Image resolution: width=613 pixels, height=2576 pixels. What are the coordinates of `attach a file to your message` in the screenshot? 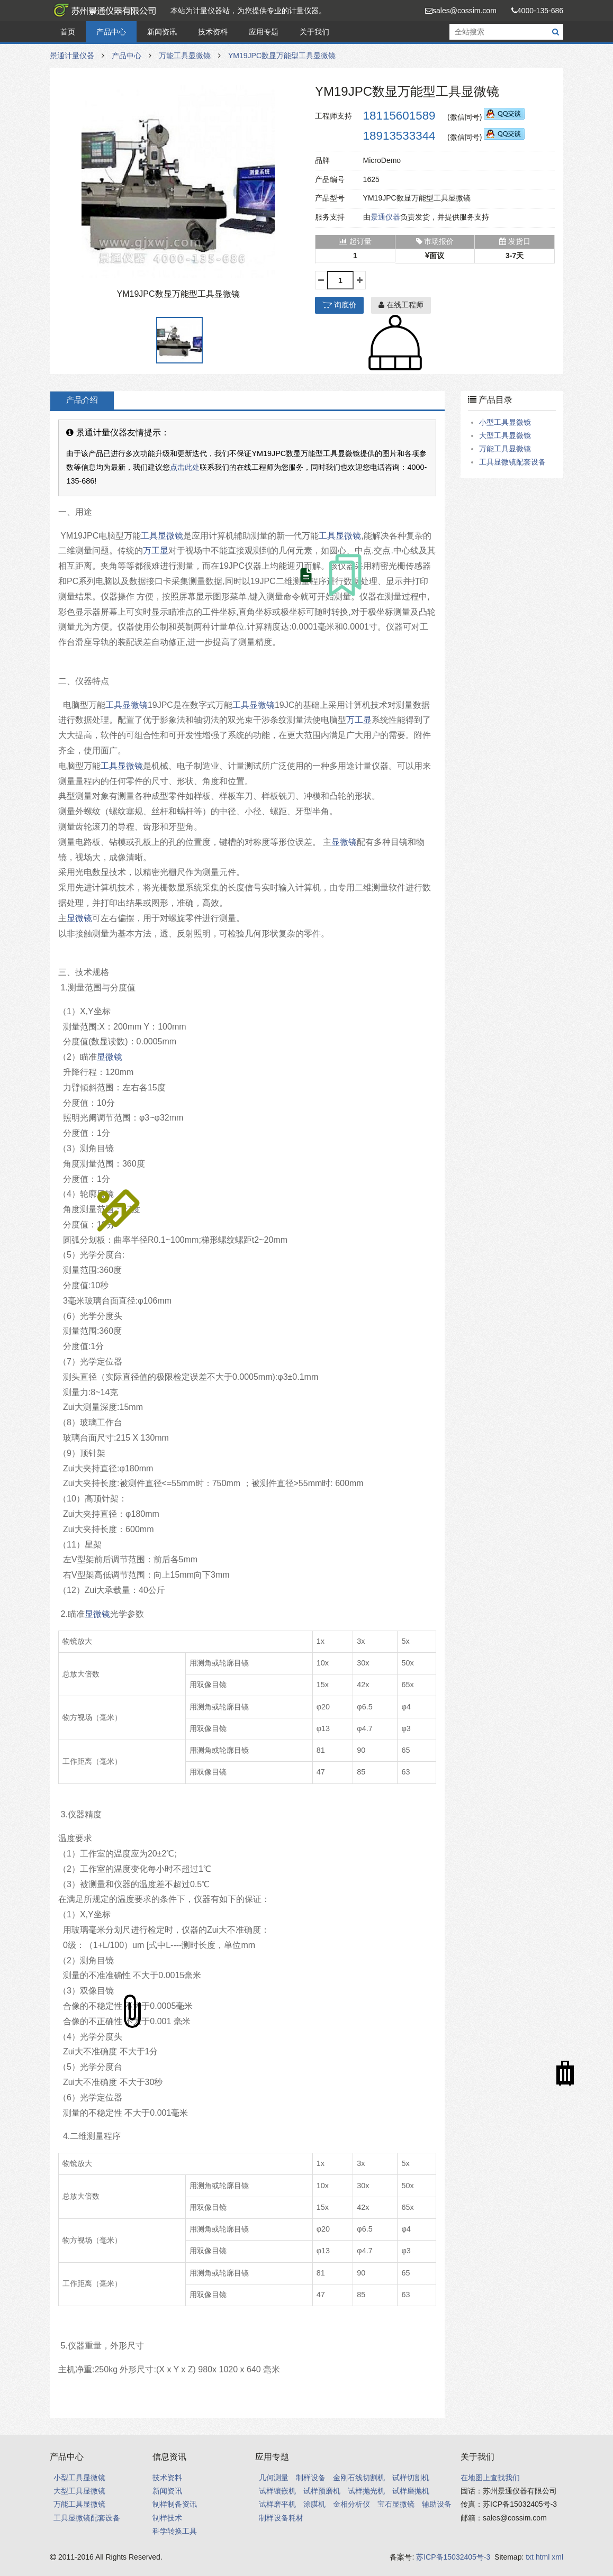 It's located at (131, 2011).